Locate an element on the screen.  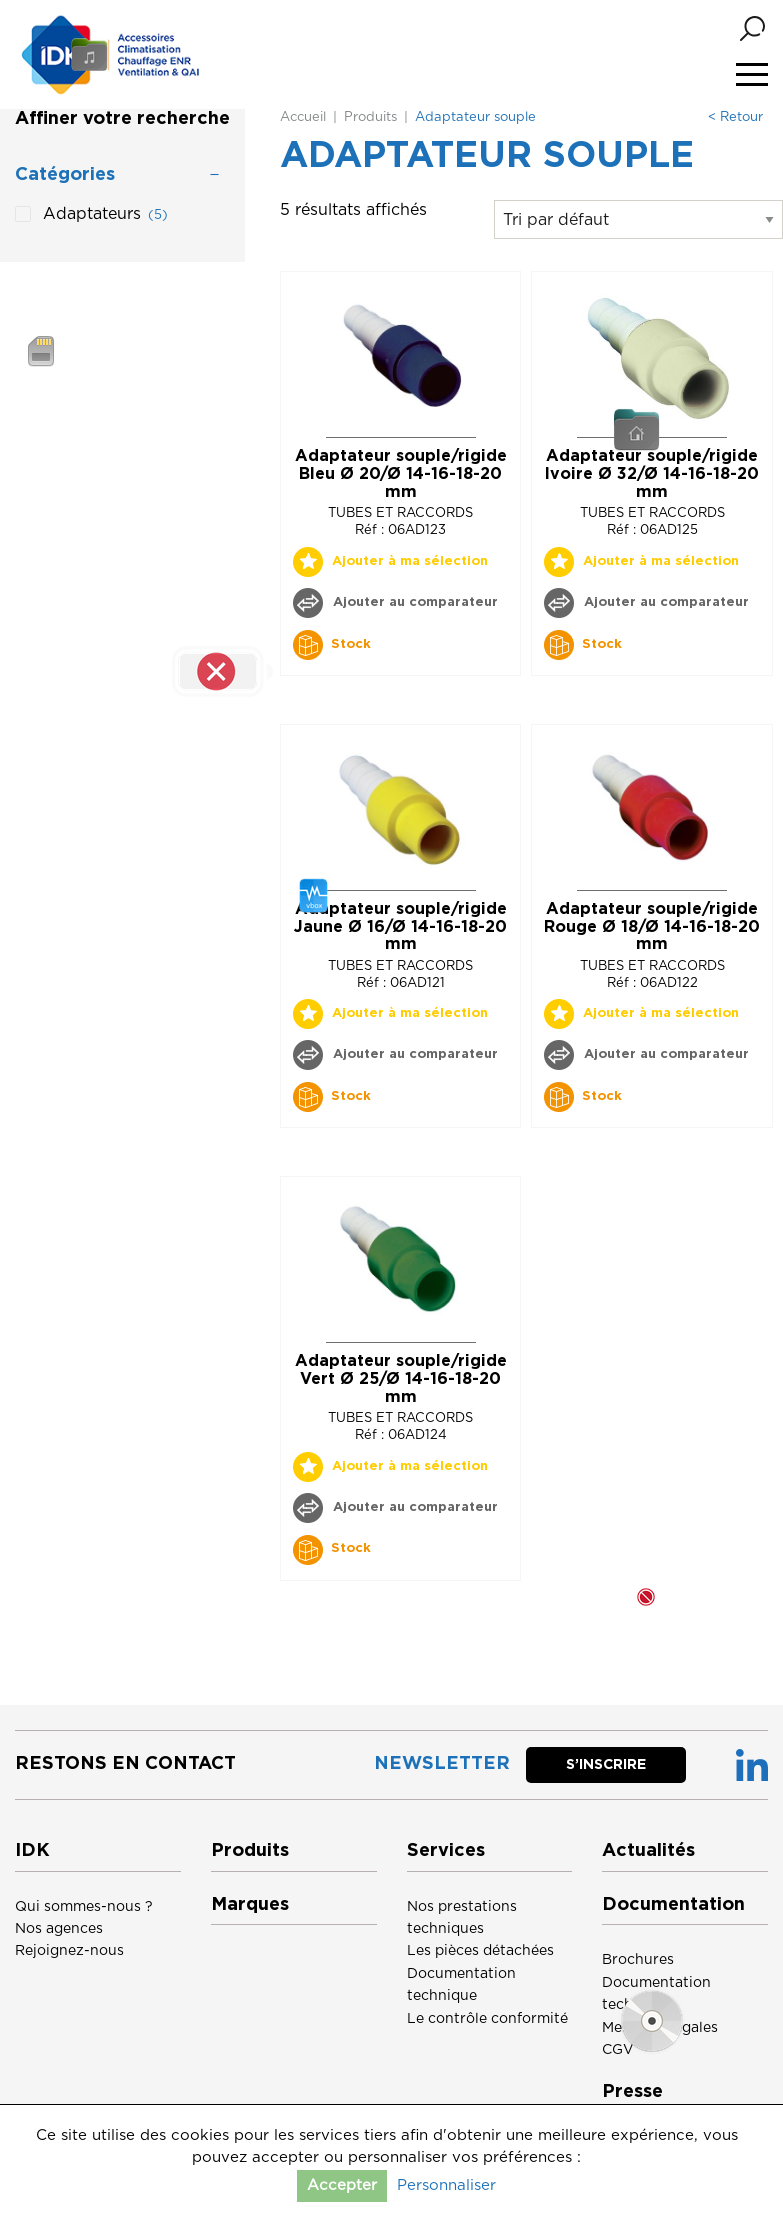
open your music folder is located at coordinates (89, 54).